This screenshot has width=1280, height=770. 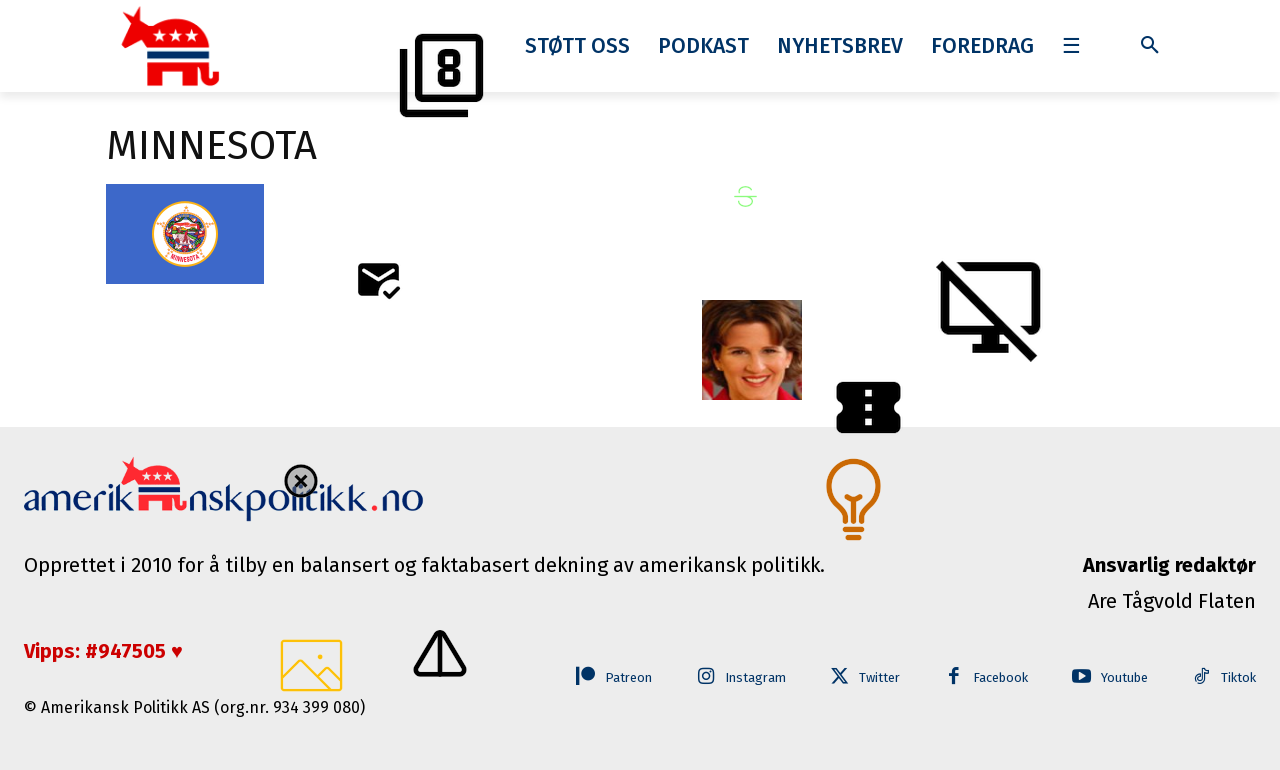 I want to click on indicates 8 images in a stack or gallery, so click(x=441, y=75).